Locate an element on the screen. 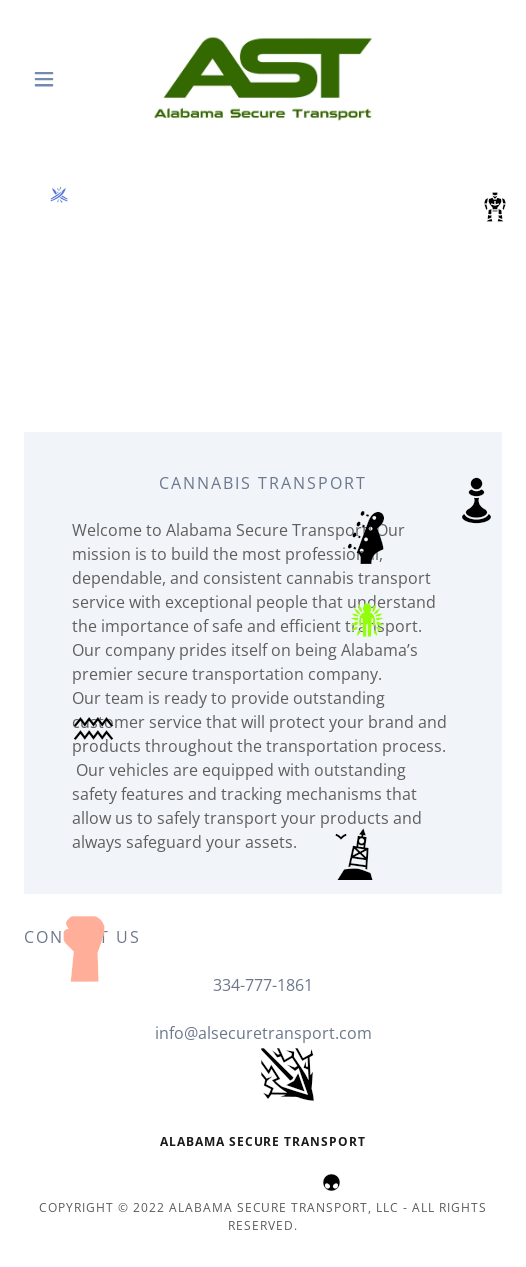 The image size is (526, 1267). select or summon a soul vessel item is located at coordinates (331, 1182).